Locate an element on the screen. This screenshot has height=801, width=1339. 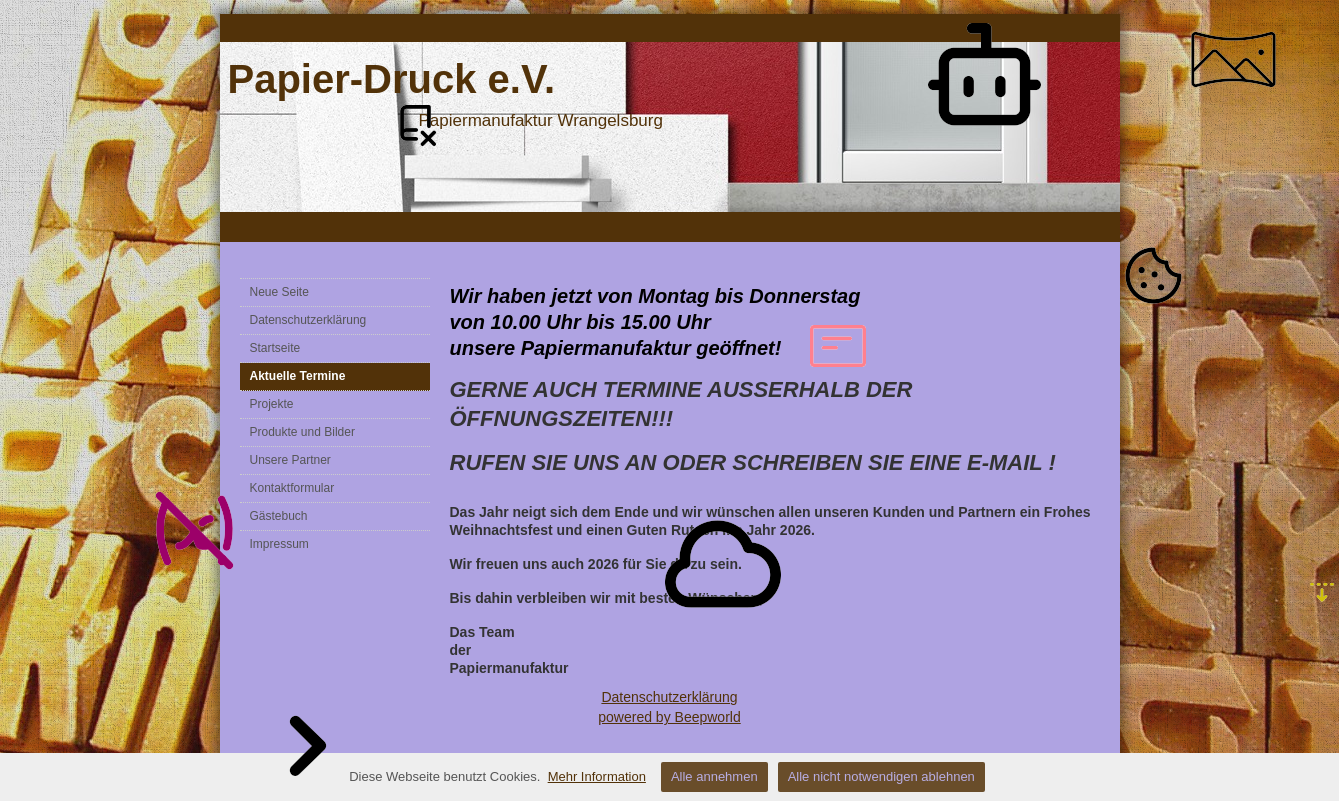
cloud storage or sync status is located at coordinates (723, 564).